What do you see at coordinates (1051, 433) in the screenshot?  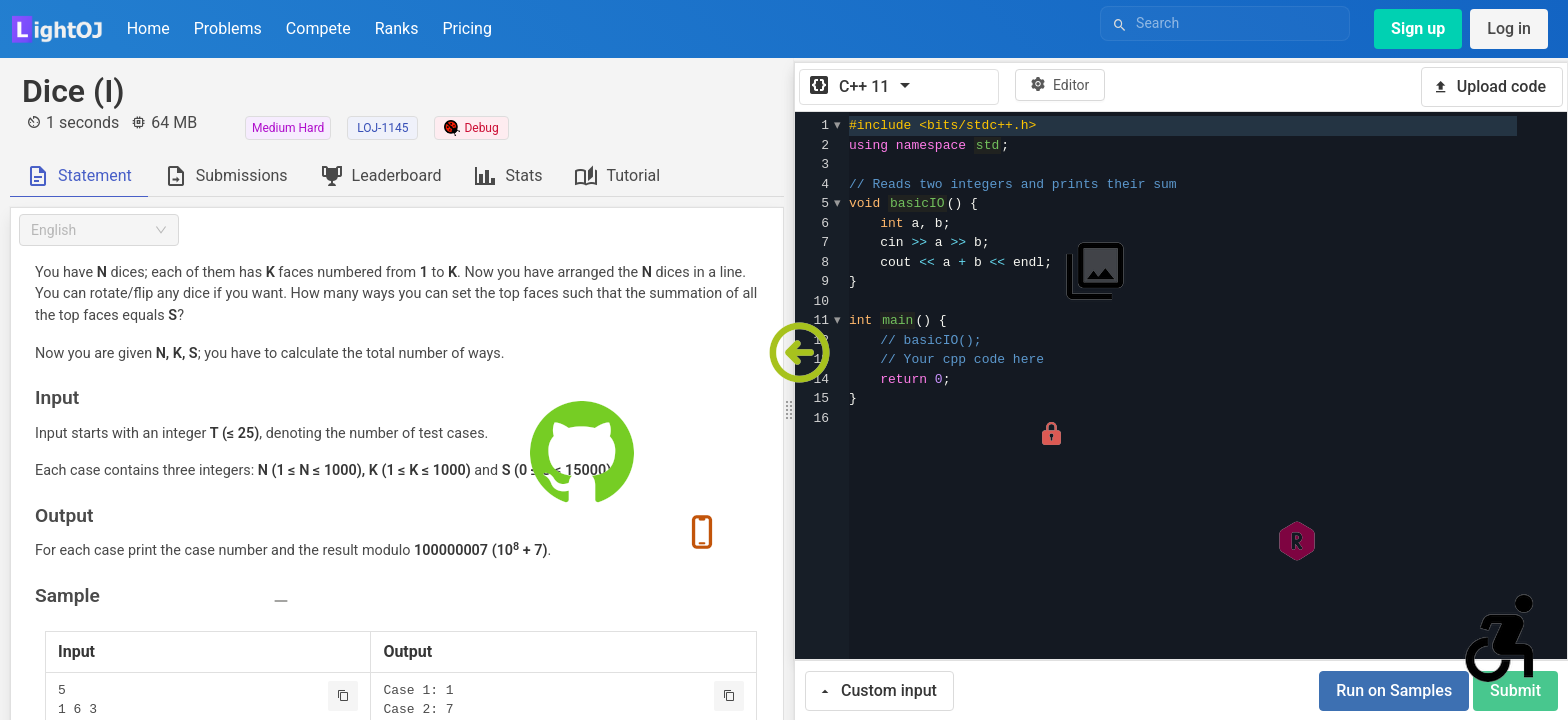 I see `indicates a locked or private channel` at bounding box center [1051, 433].